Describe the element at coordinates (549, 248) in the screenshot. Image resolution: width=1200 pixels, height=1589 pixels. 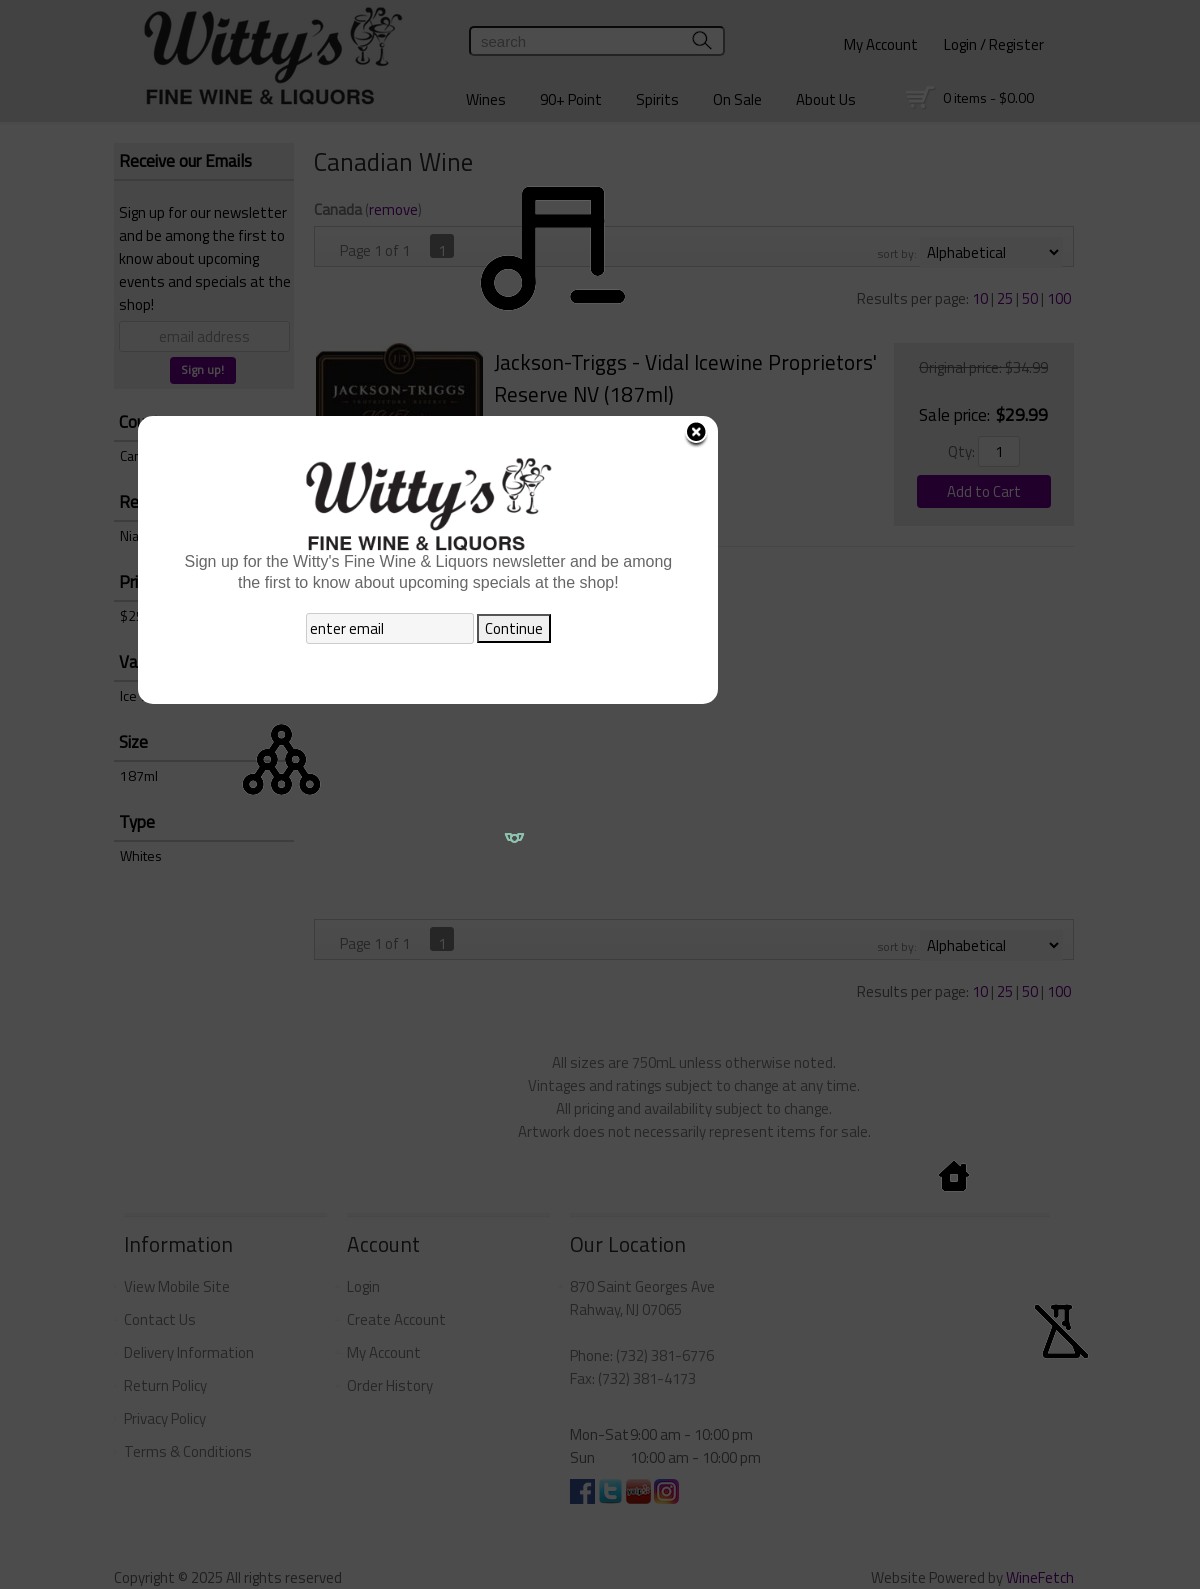
I see `remove a song from playlist` at that location.